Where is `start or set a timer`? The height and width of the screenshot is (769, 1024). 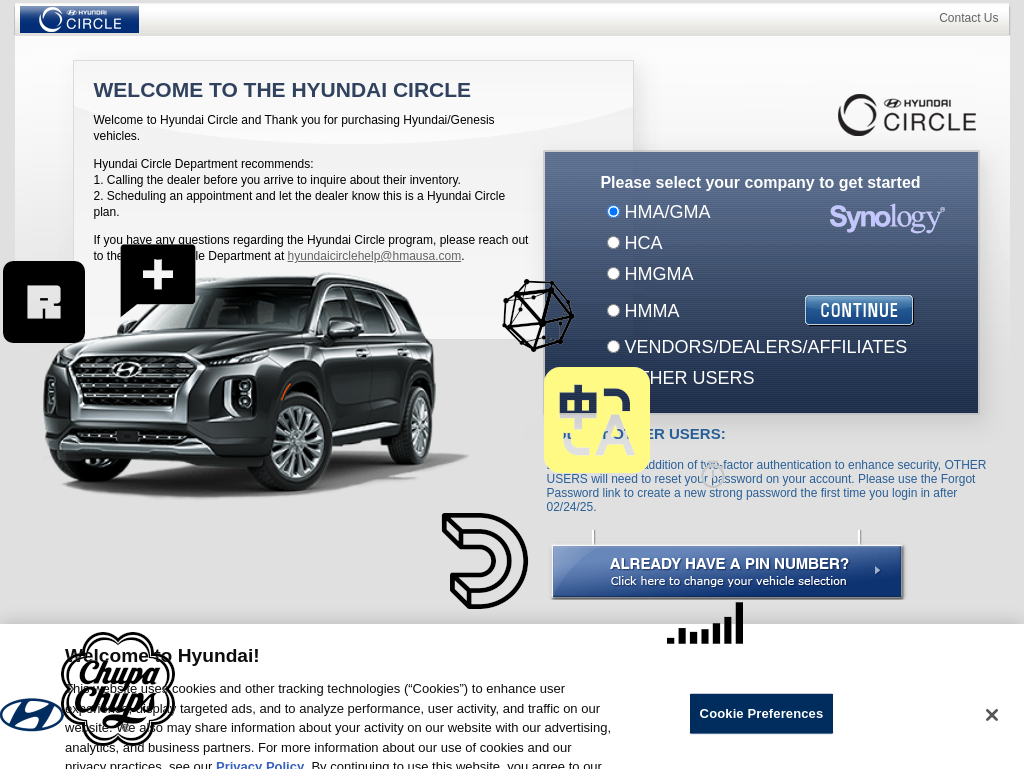
start or set a timer is located at coordinates (713, 475).